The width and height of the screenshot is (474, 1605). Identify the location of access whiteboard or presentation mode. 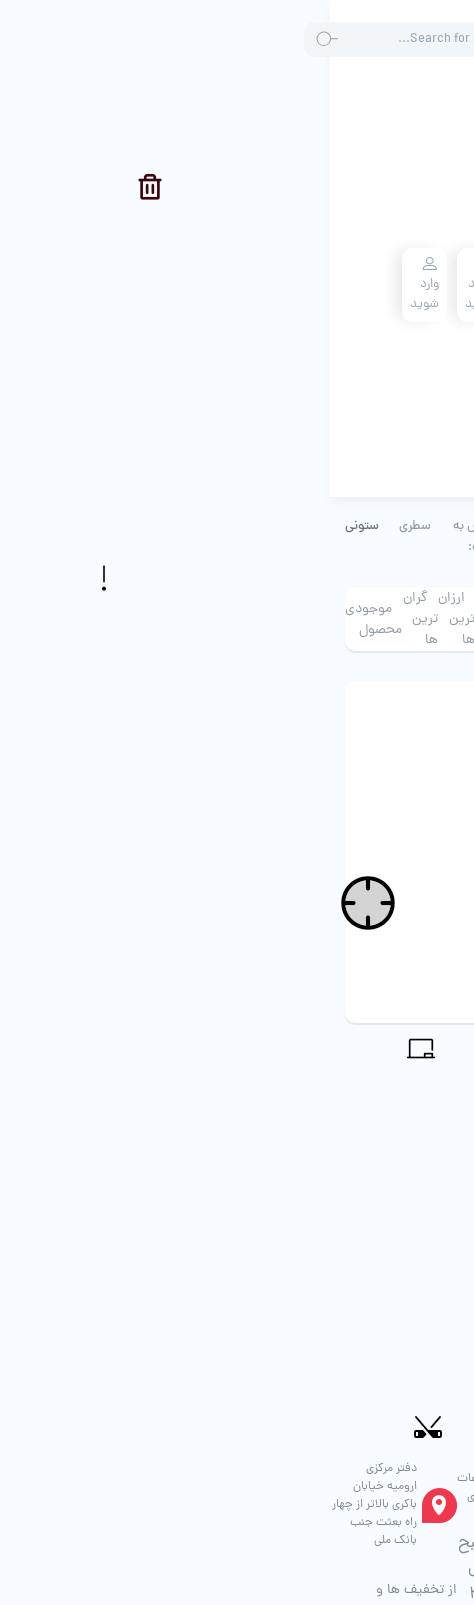
(421, 1049).